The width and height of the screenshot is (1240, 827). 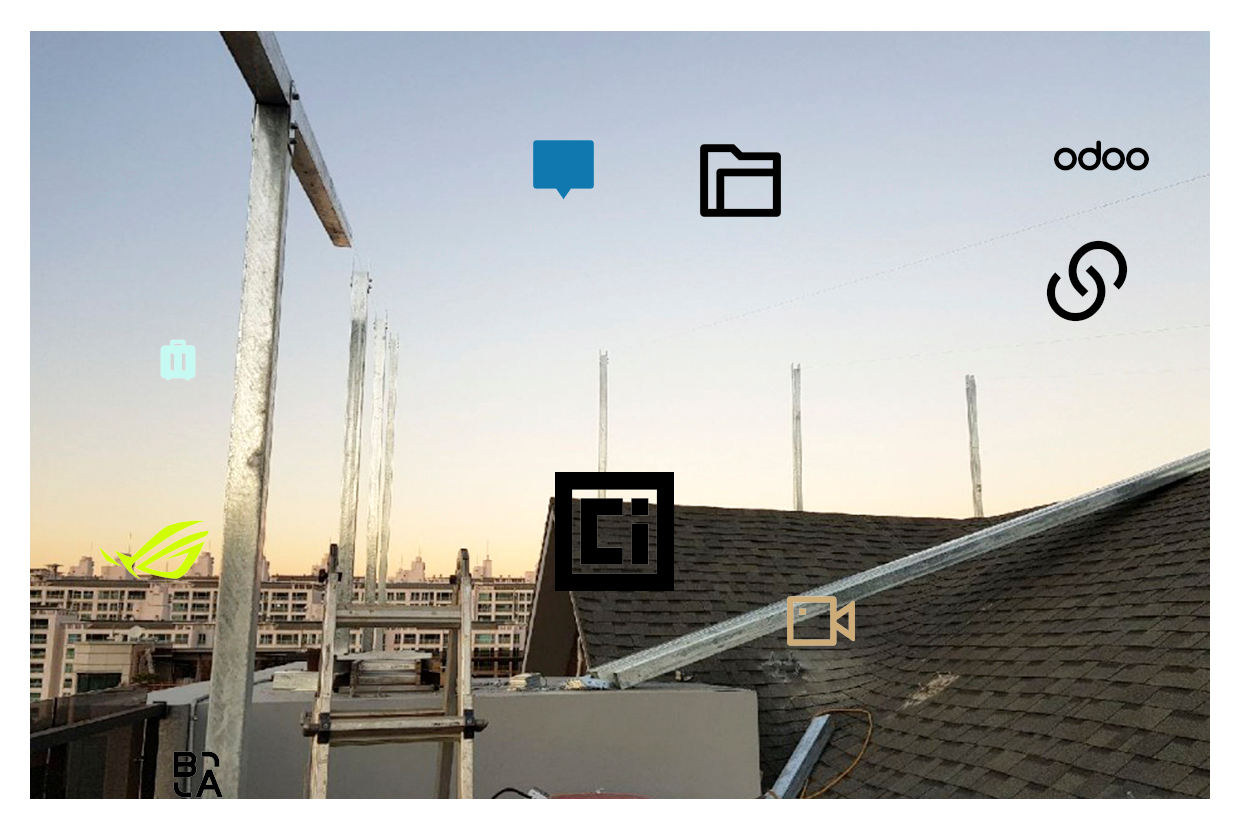 I want to click on start recording a video, so click(x=821, y=621).